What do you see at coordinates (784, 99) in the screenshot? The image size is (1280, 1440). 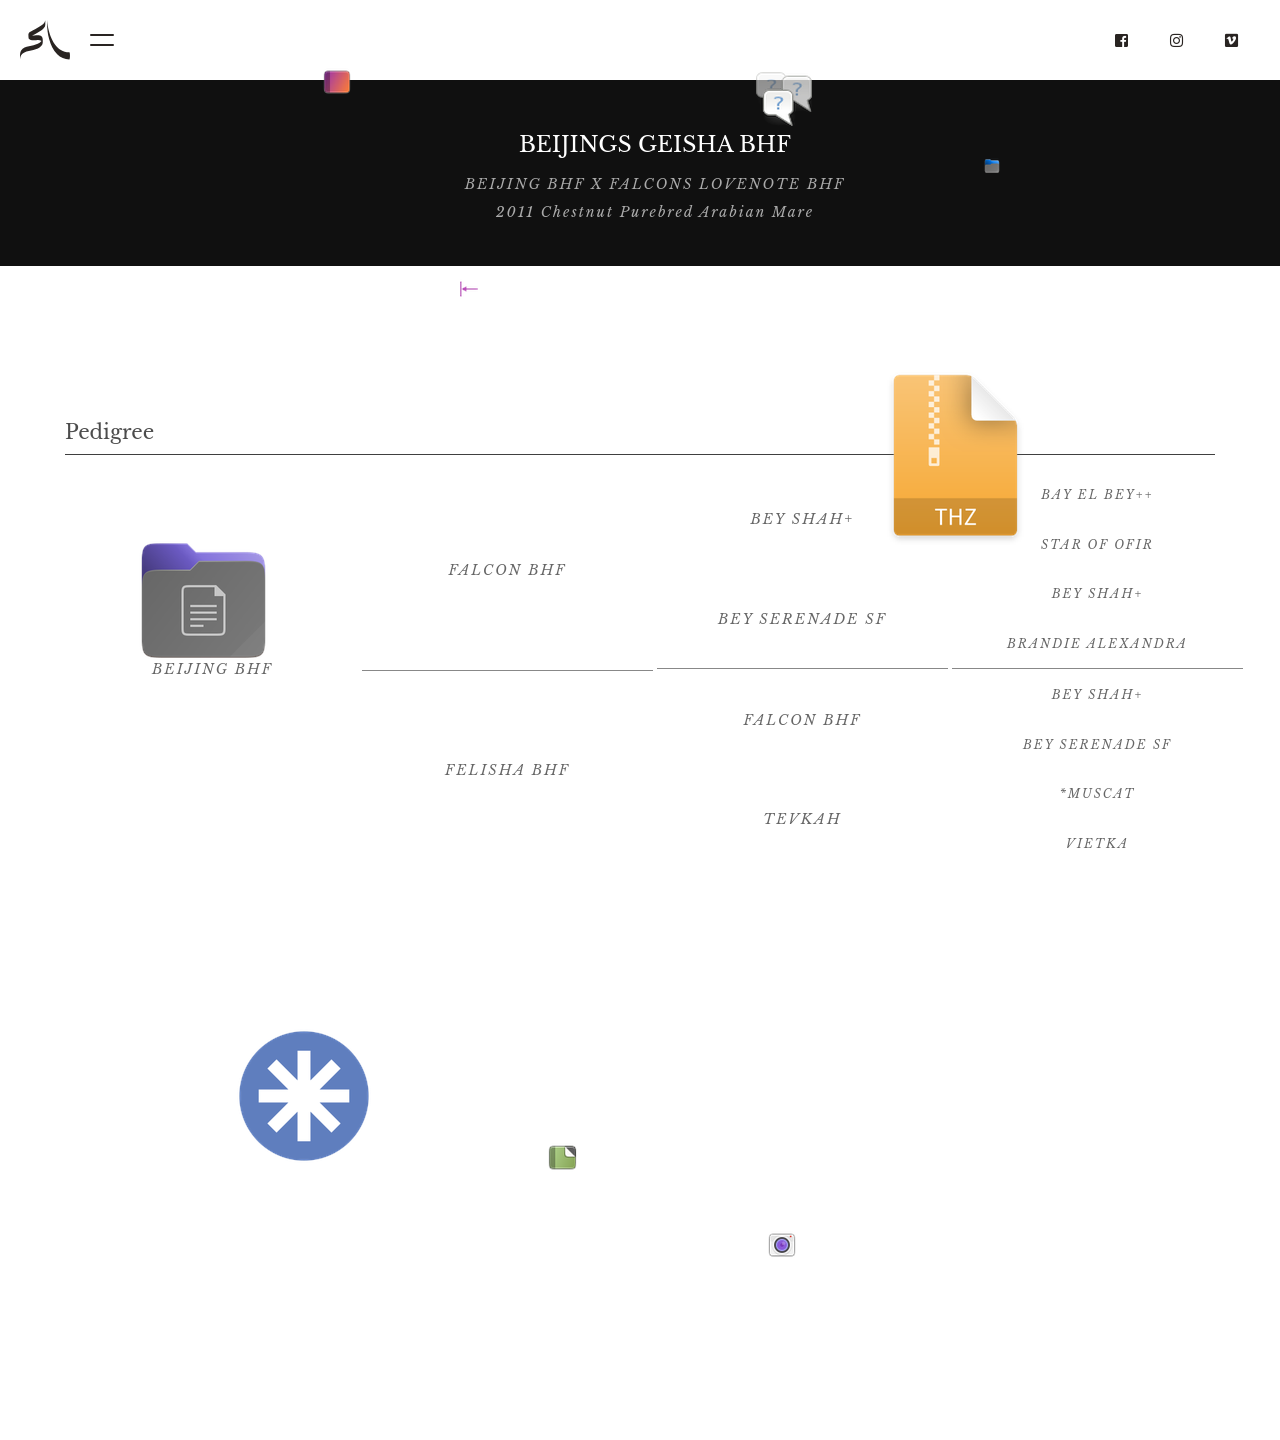 I see `access frequently asked questions` at bounding box center [784, 99].